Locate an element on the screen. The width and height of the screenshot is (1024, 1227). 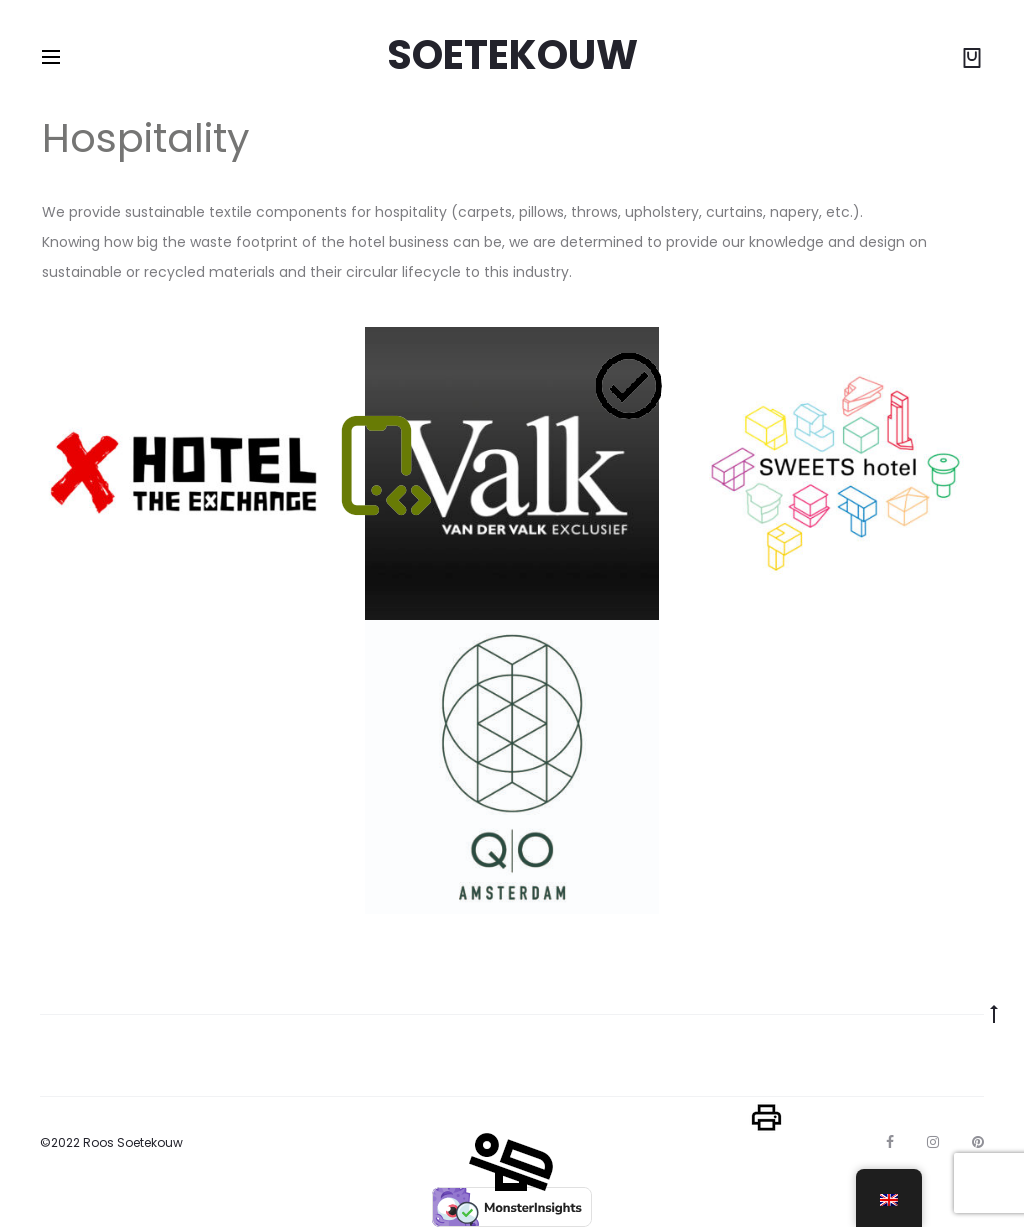
access mobile development tools is located at coordinates (376, 465).